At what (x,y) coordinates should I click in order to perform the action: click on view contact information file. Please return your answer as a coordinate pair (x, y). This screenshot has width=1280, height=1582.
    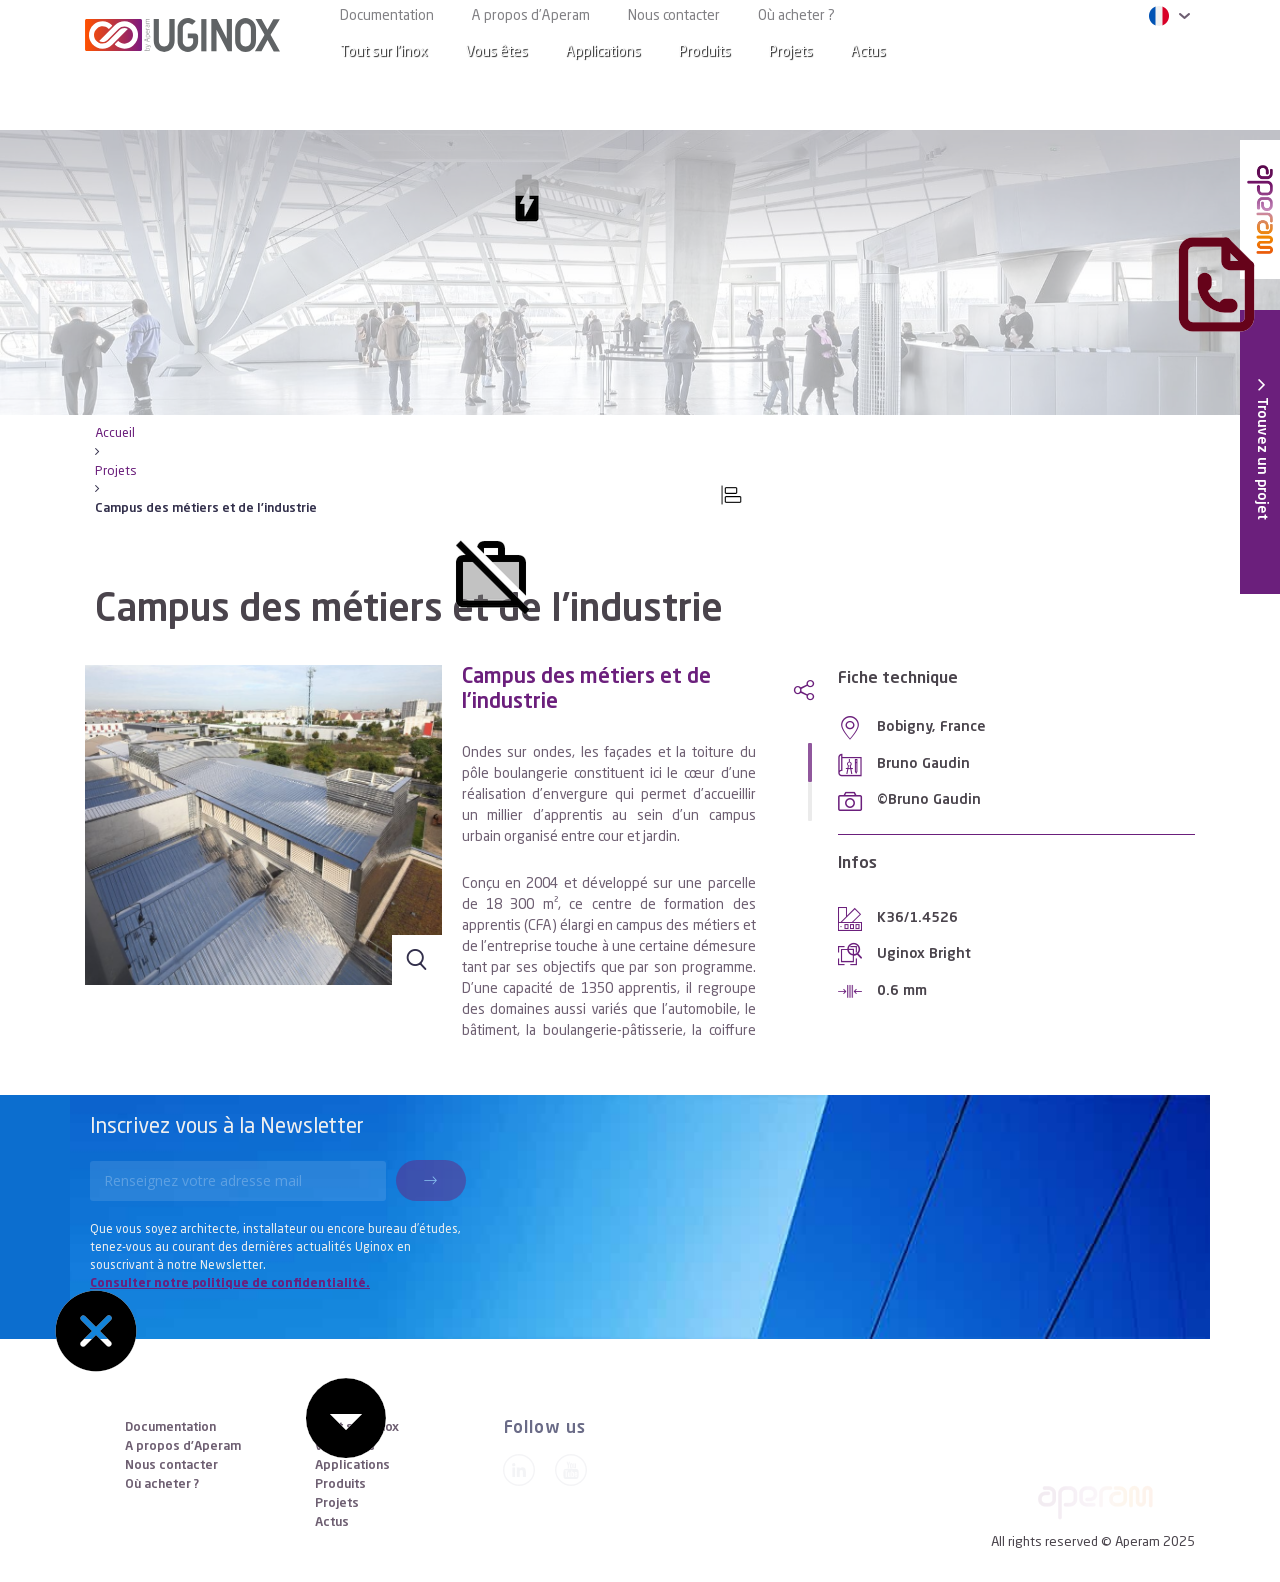
    Looking at the image, I should click on (1216, 284).